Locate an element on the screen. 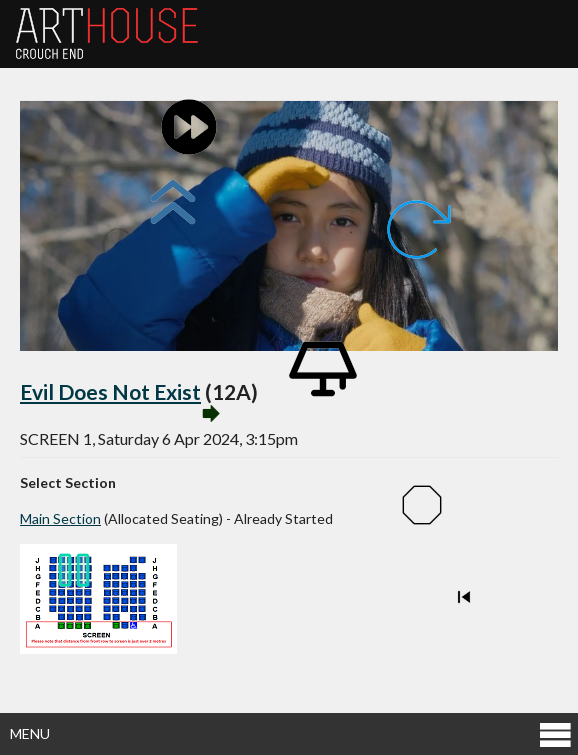 The height and width of the screenshot is (755, 578). pause media playback is located at coordinates (74, 570).